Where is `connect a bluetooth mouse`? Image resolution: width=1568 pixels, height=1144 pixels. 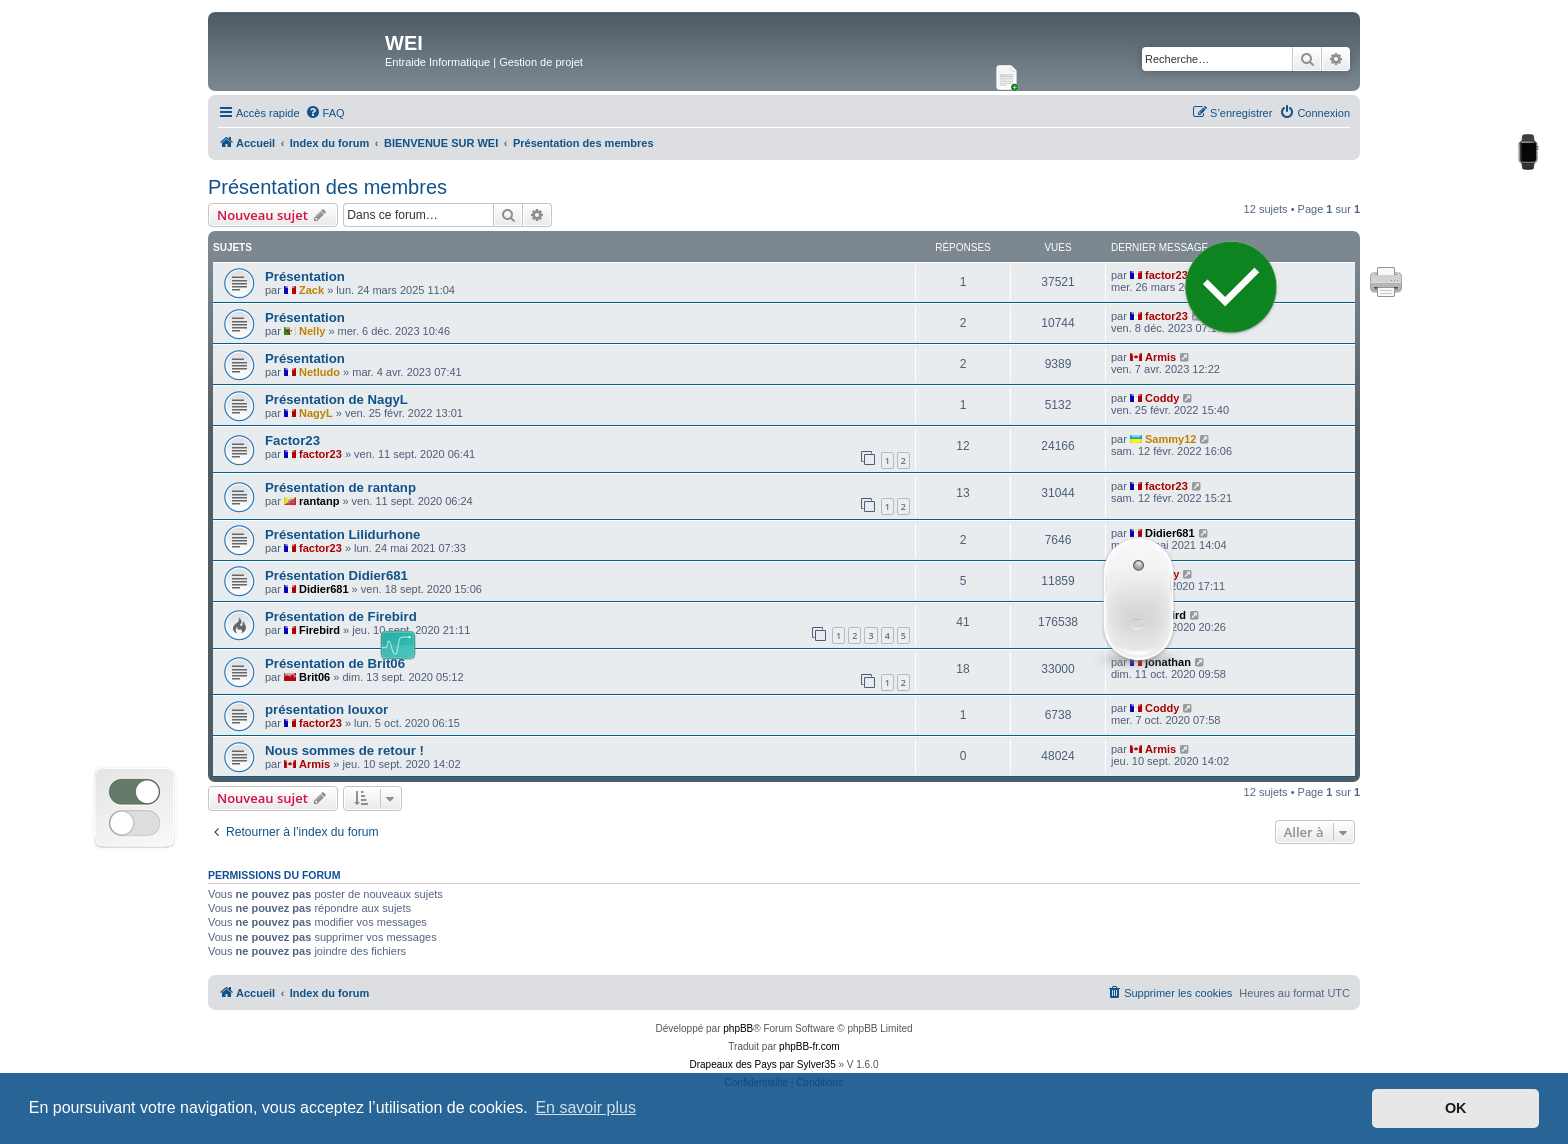 connect a bluetooth mouse is located at coordinates (1138, 603).